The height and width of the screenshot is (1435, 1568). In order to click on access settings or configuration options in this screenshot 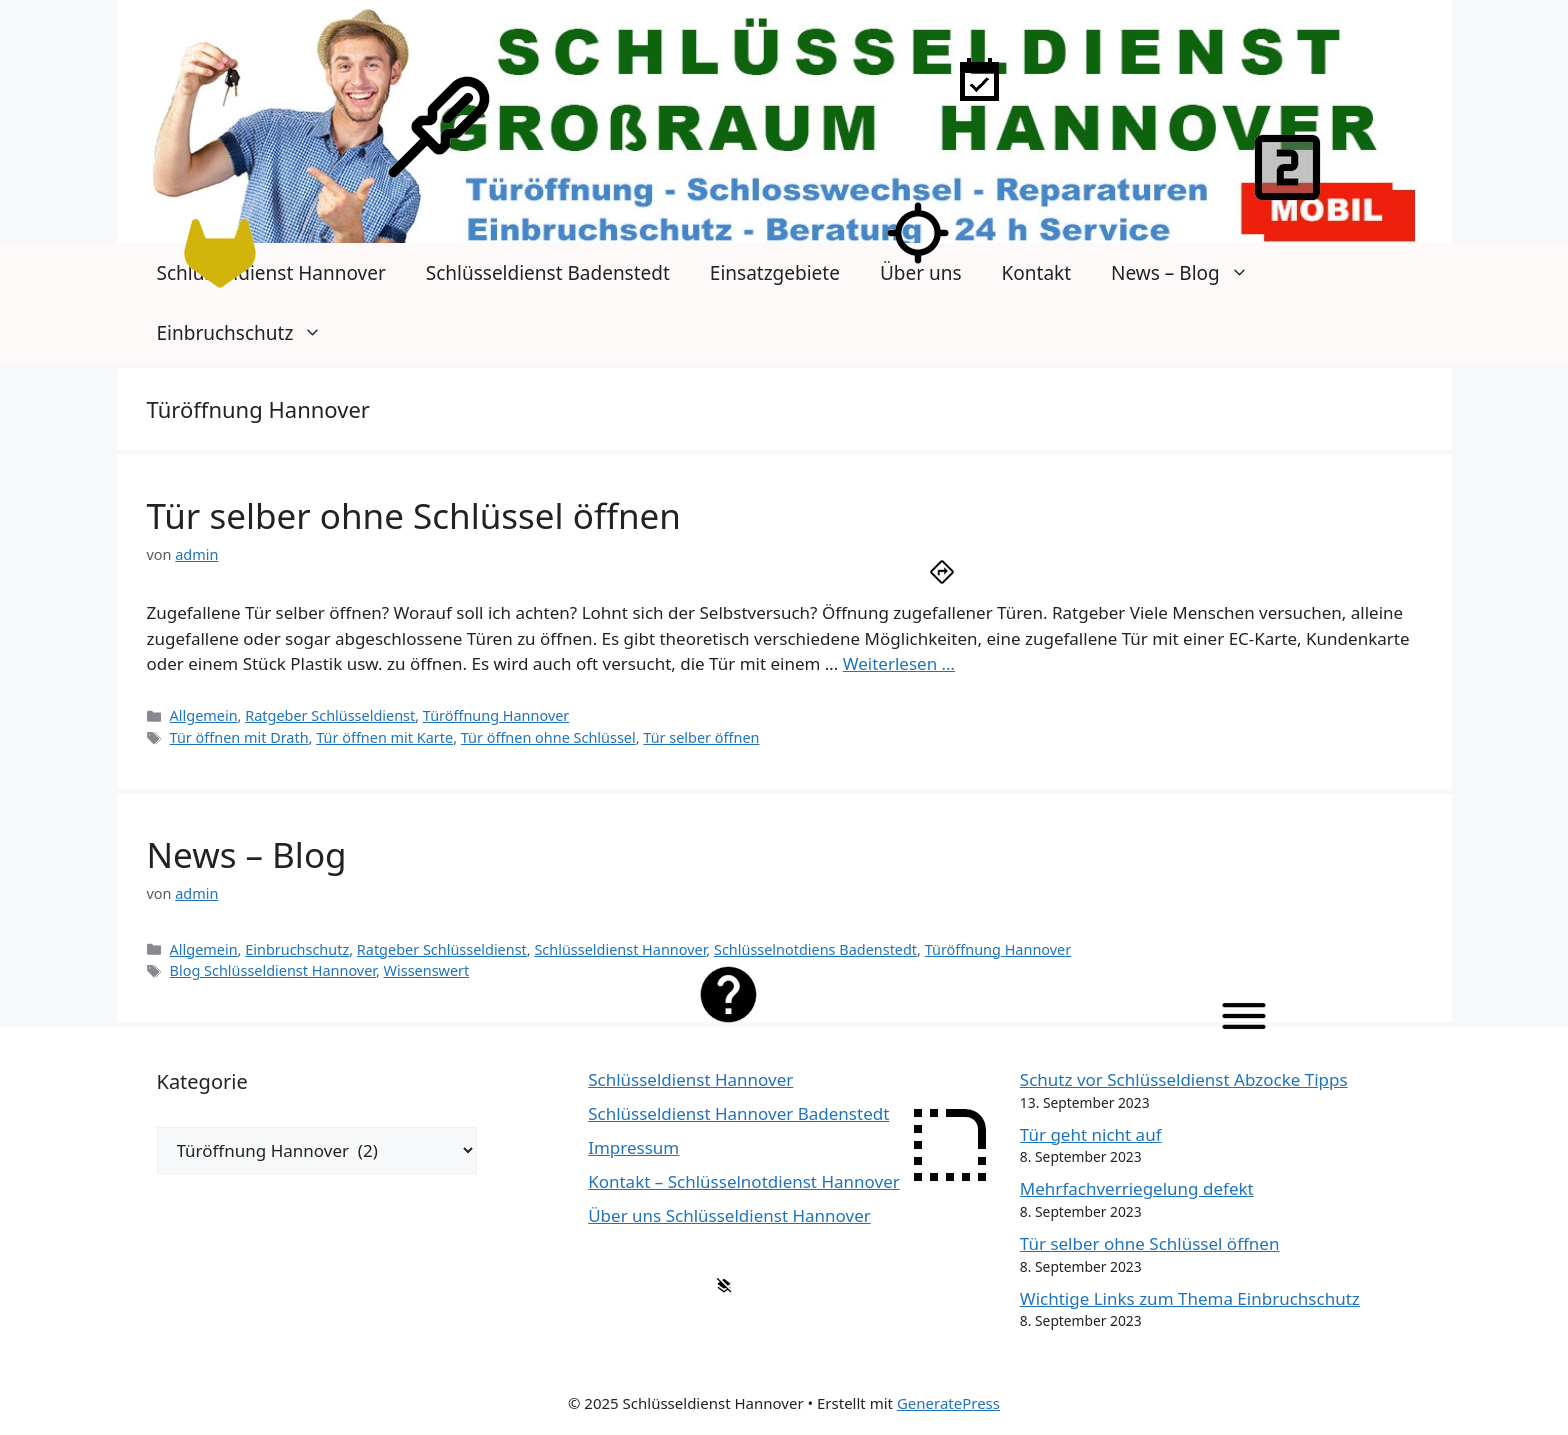, I will do `click(439, 127)`.